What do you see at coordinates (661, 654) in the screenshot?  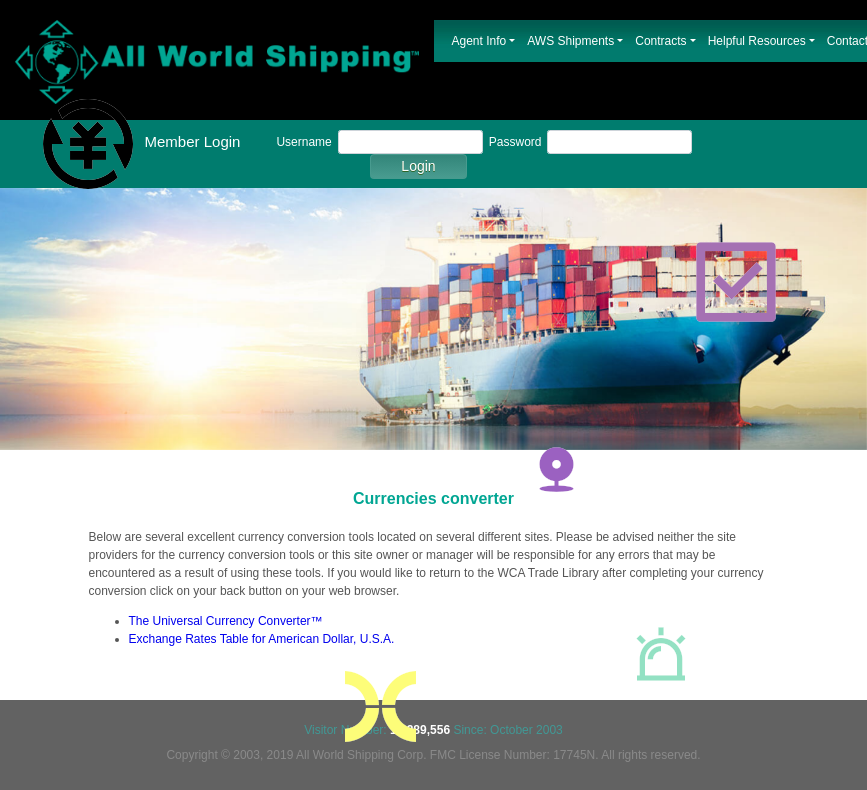 I see `indicates a system warning or alert` at bounding box center [661, 654].